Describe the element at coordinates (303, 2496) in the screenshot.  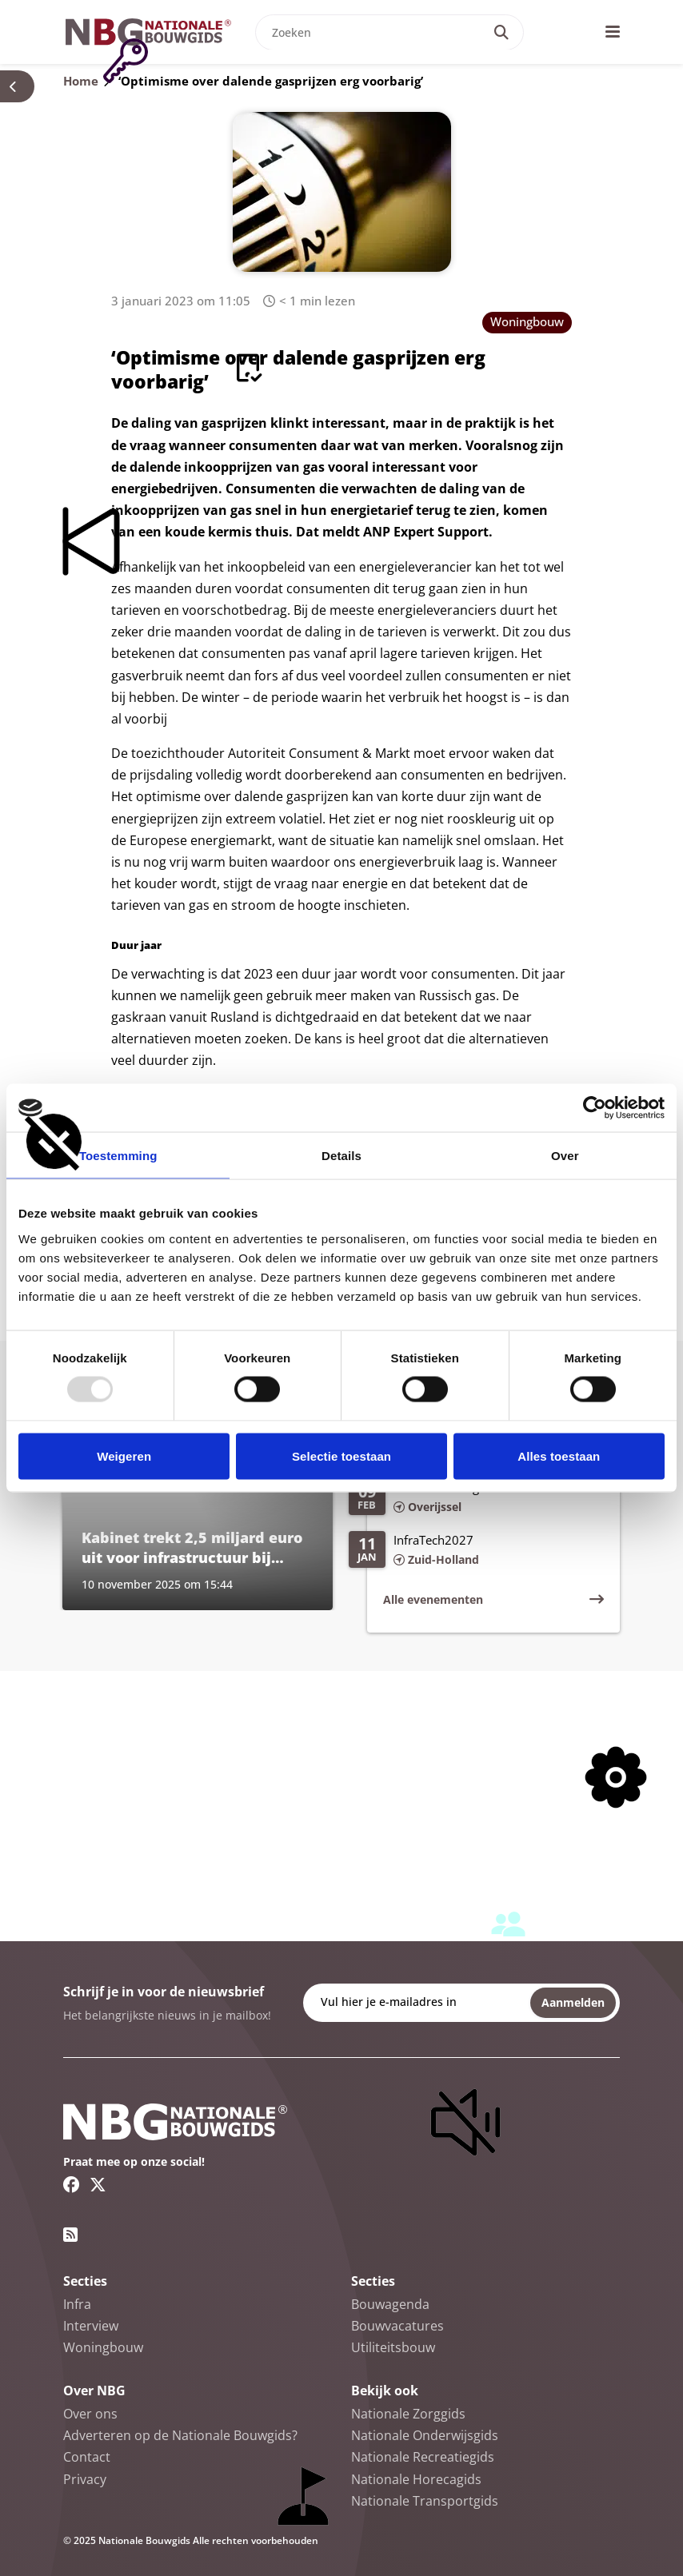
I see `view golf course or club information` at that location.